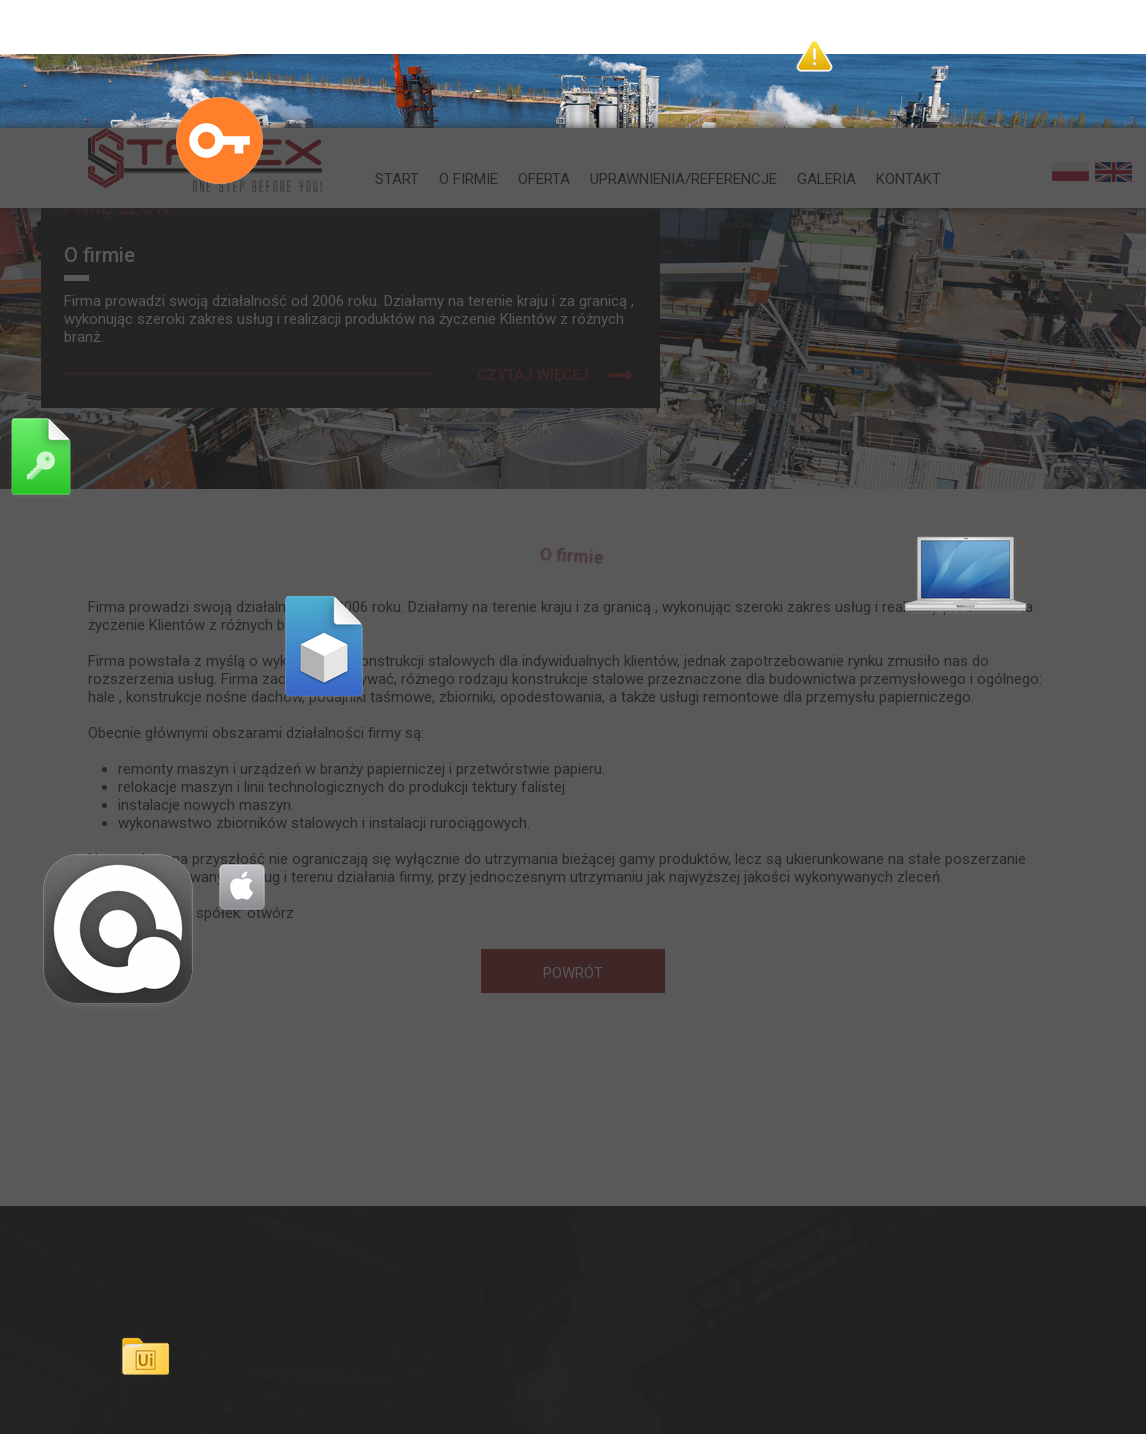  What do you see at coordinates (145, 1357) in the screenshot?
I see `open UiPath project files folder` at bounding box center [145, 1357].